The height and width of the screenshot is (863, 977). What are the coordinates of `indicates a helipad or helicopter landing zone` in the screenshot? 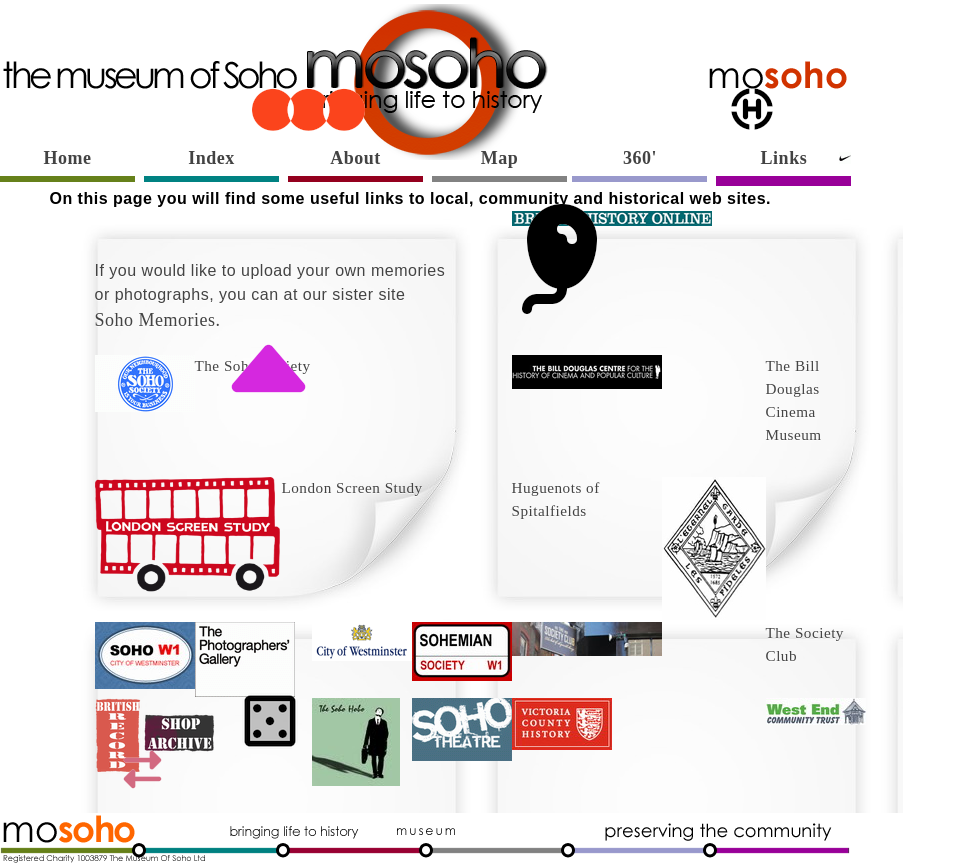 It's located at (752, 109).